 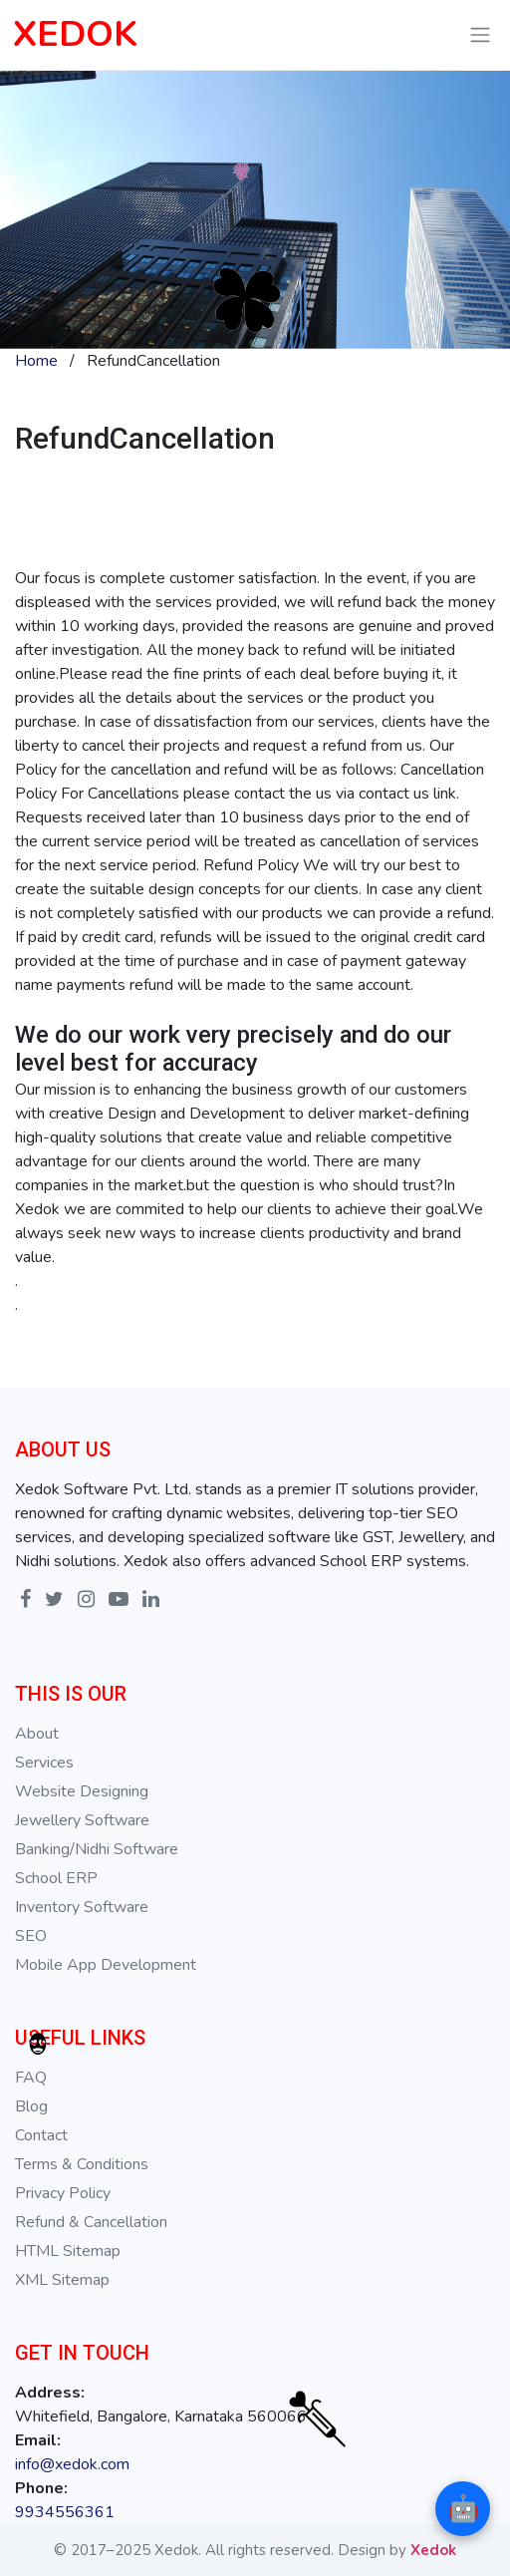 I want to click on inject love or affection in a game, so click(x=318, y=2419).